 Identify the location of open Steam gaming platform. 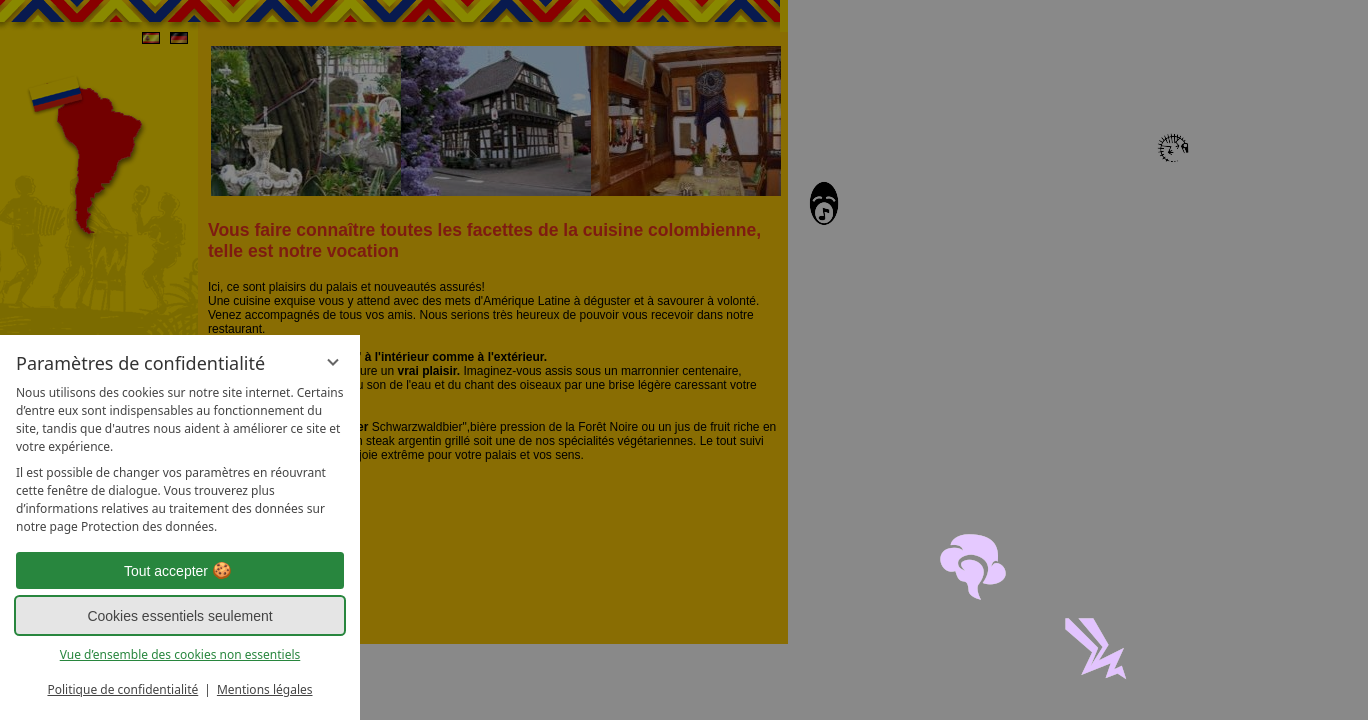
(973, 567).